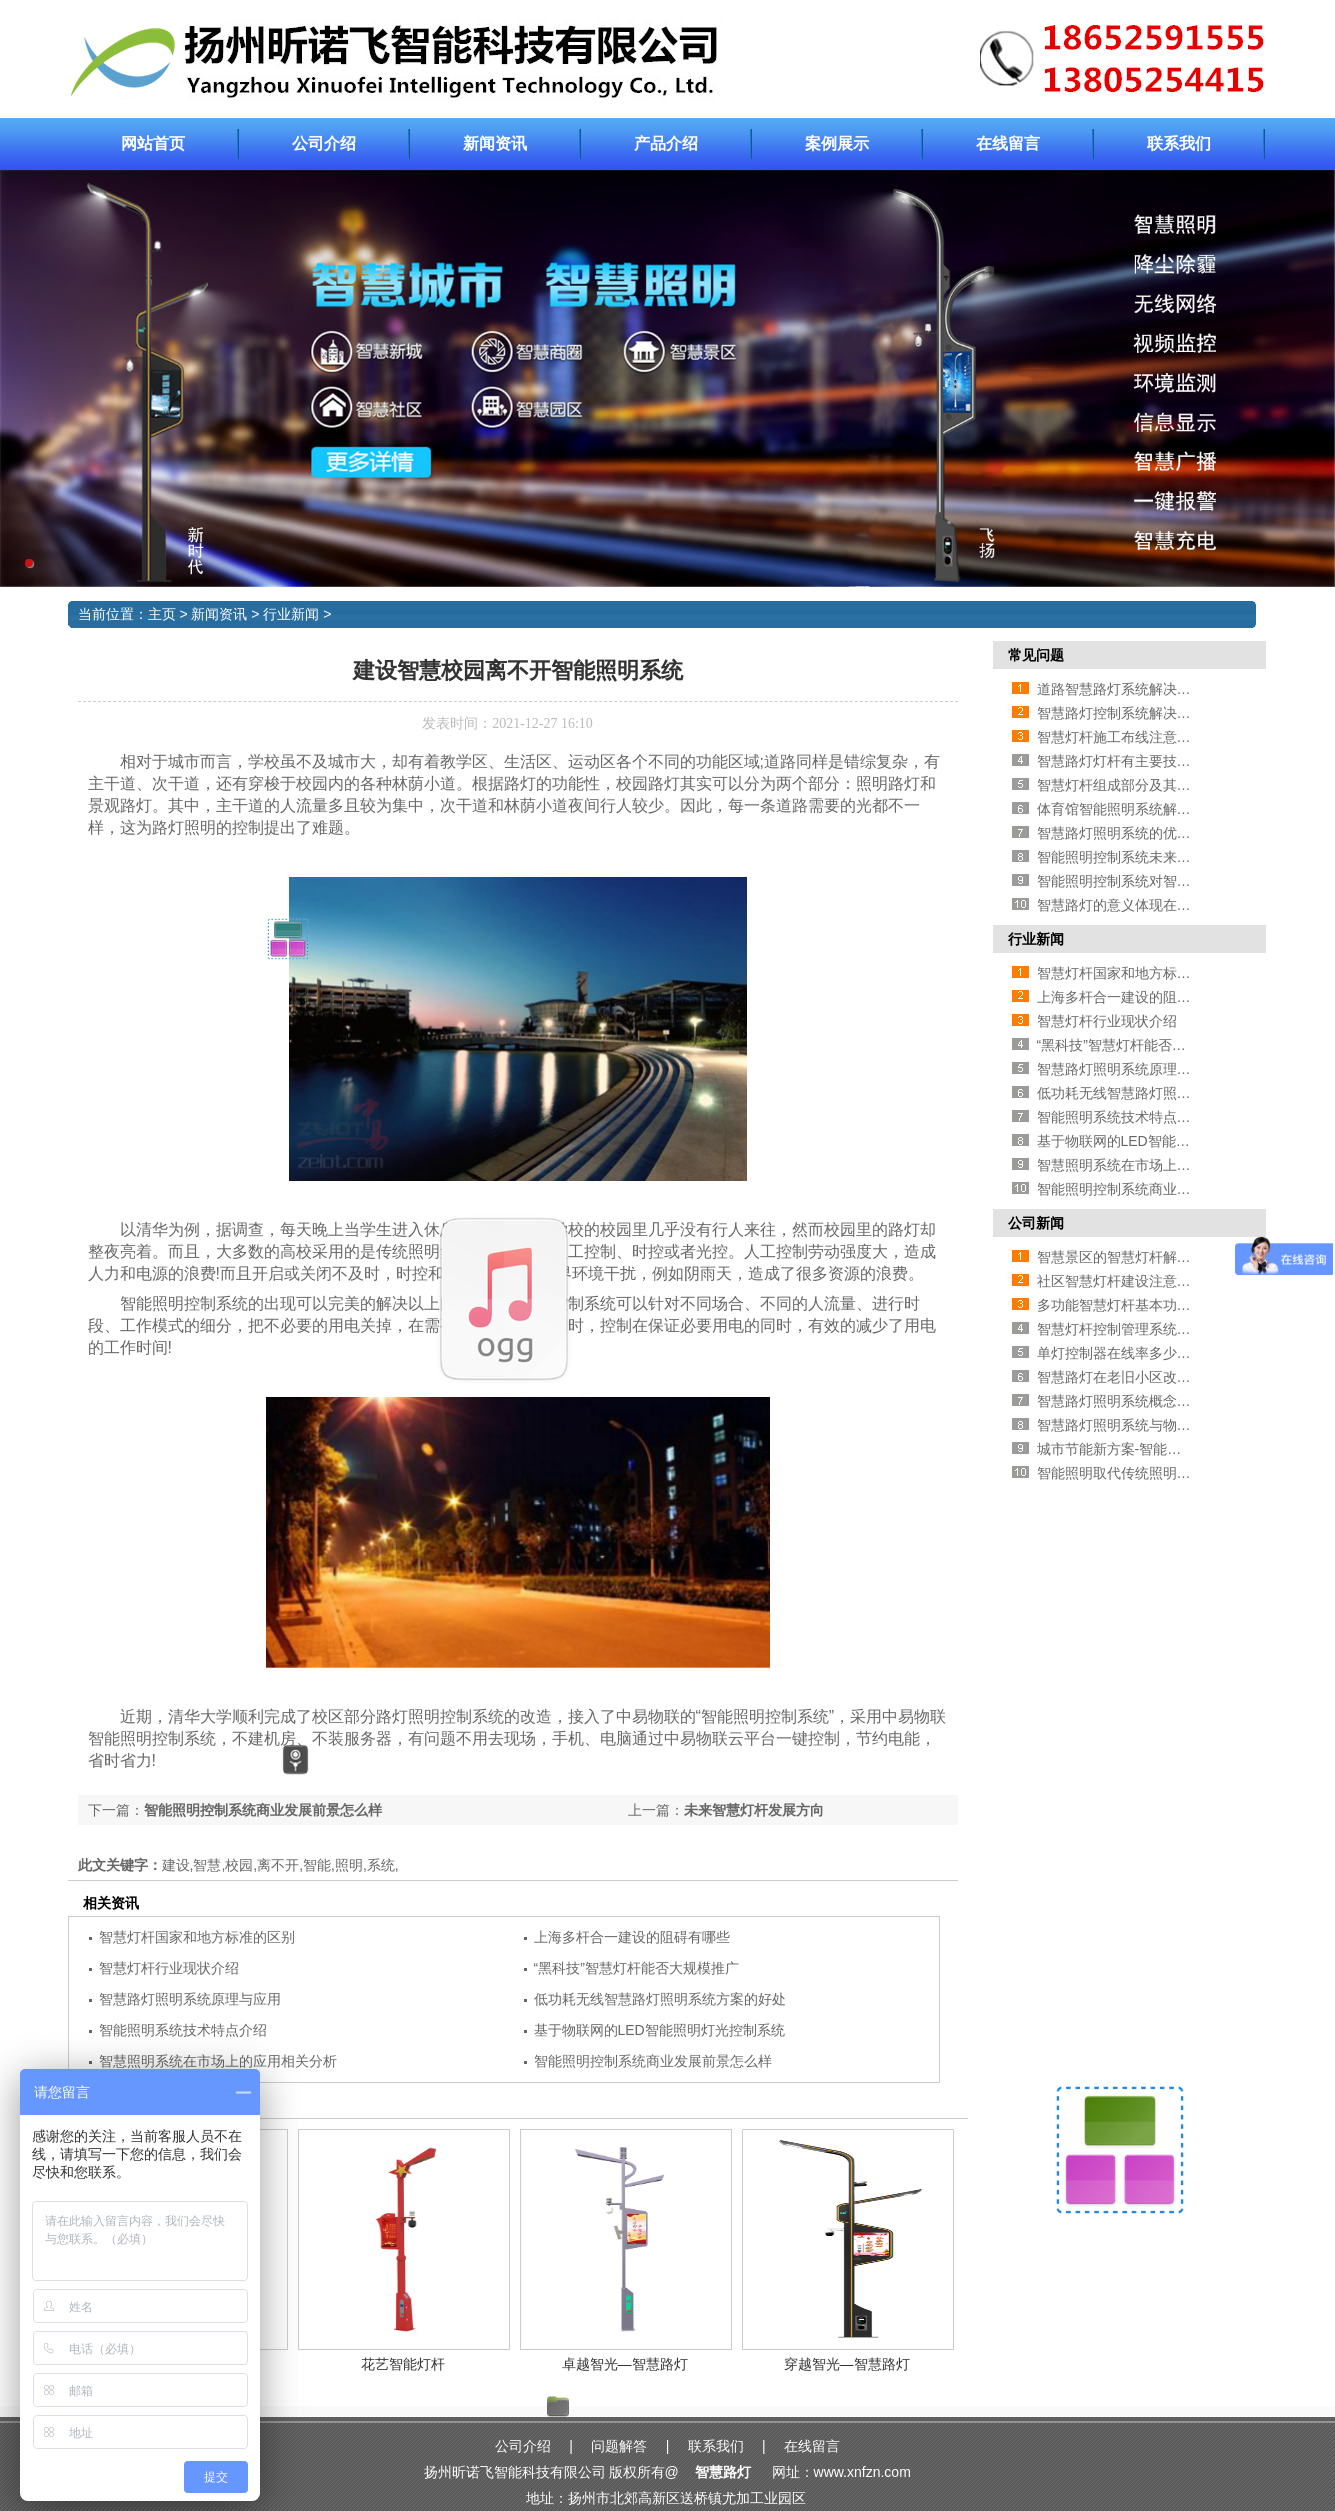  I want to click on access a remote or network folder, so click(558, 2406).